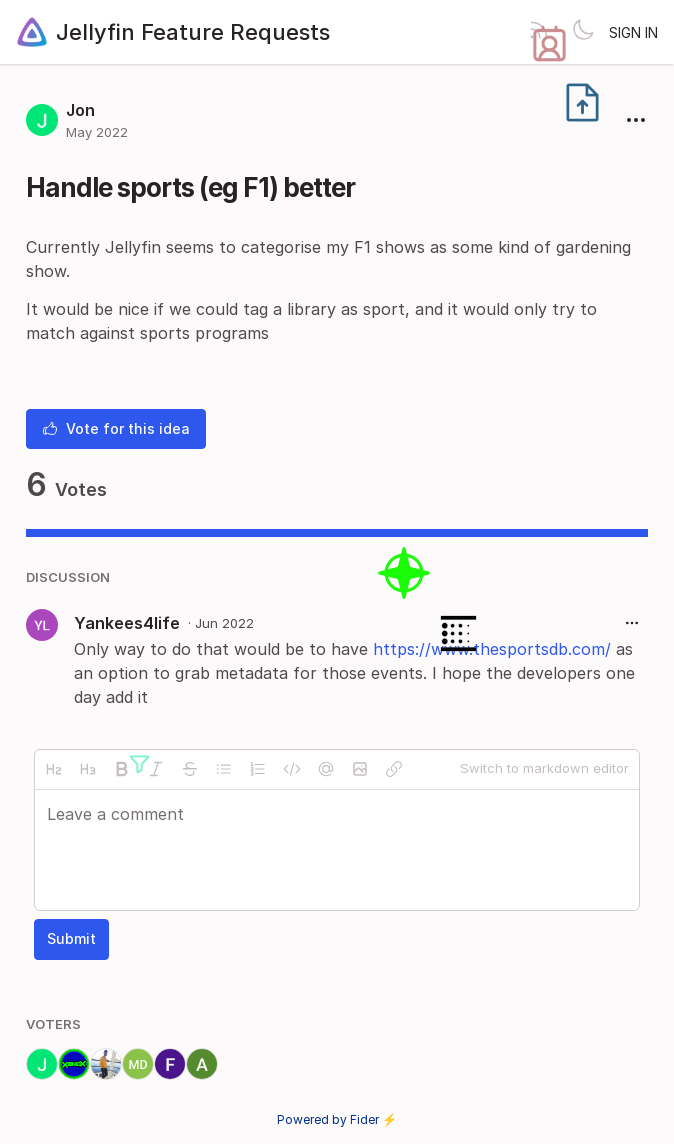 Image resolution: width=674 pixels, height=1144 pixels. What do you see at coordinates (139, 763) in the screenshot?
I see `filter or sort content` at bounding box center [139, 763].